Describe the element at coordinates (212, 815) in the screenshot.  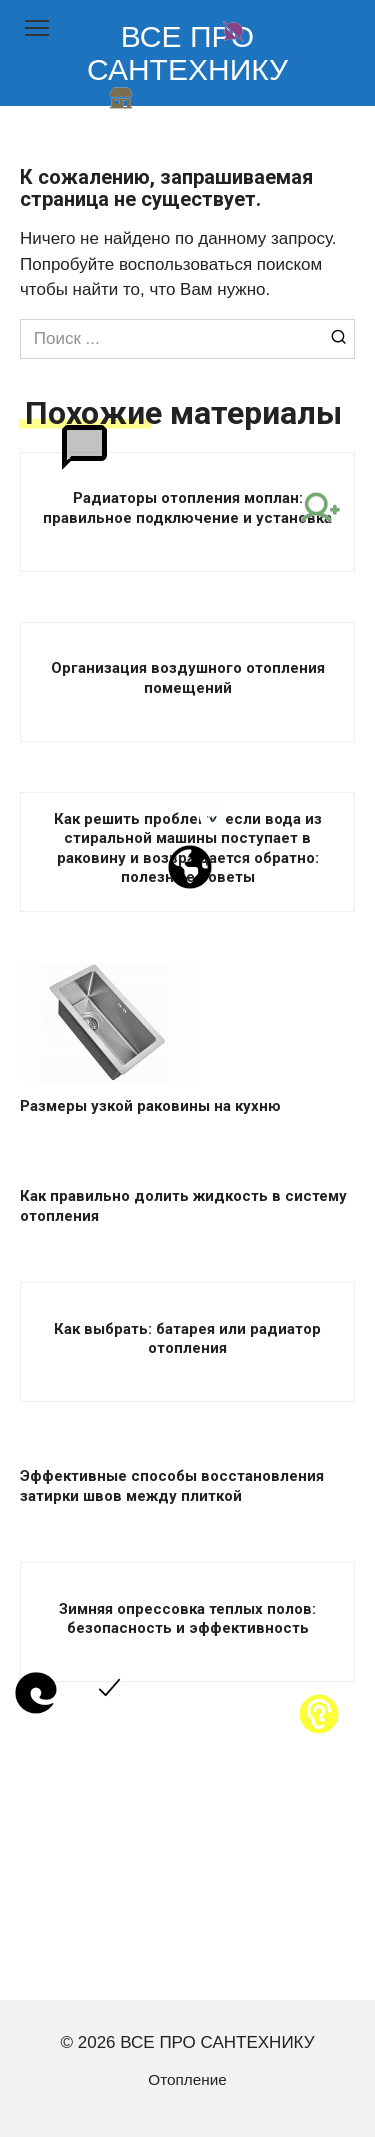
I see `download a file or content` at that location.